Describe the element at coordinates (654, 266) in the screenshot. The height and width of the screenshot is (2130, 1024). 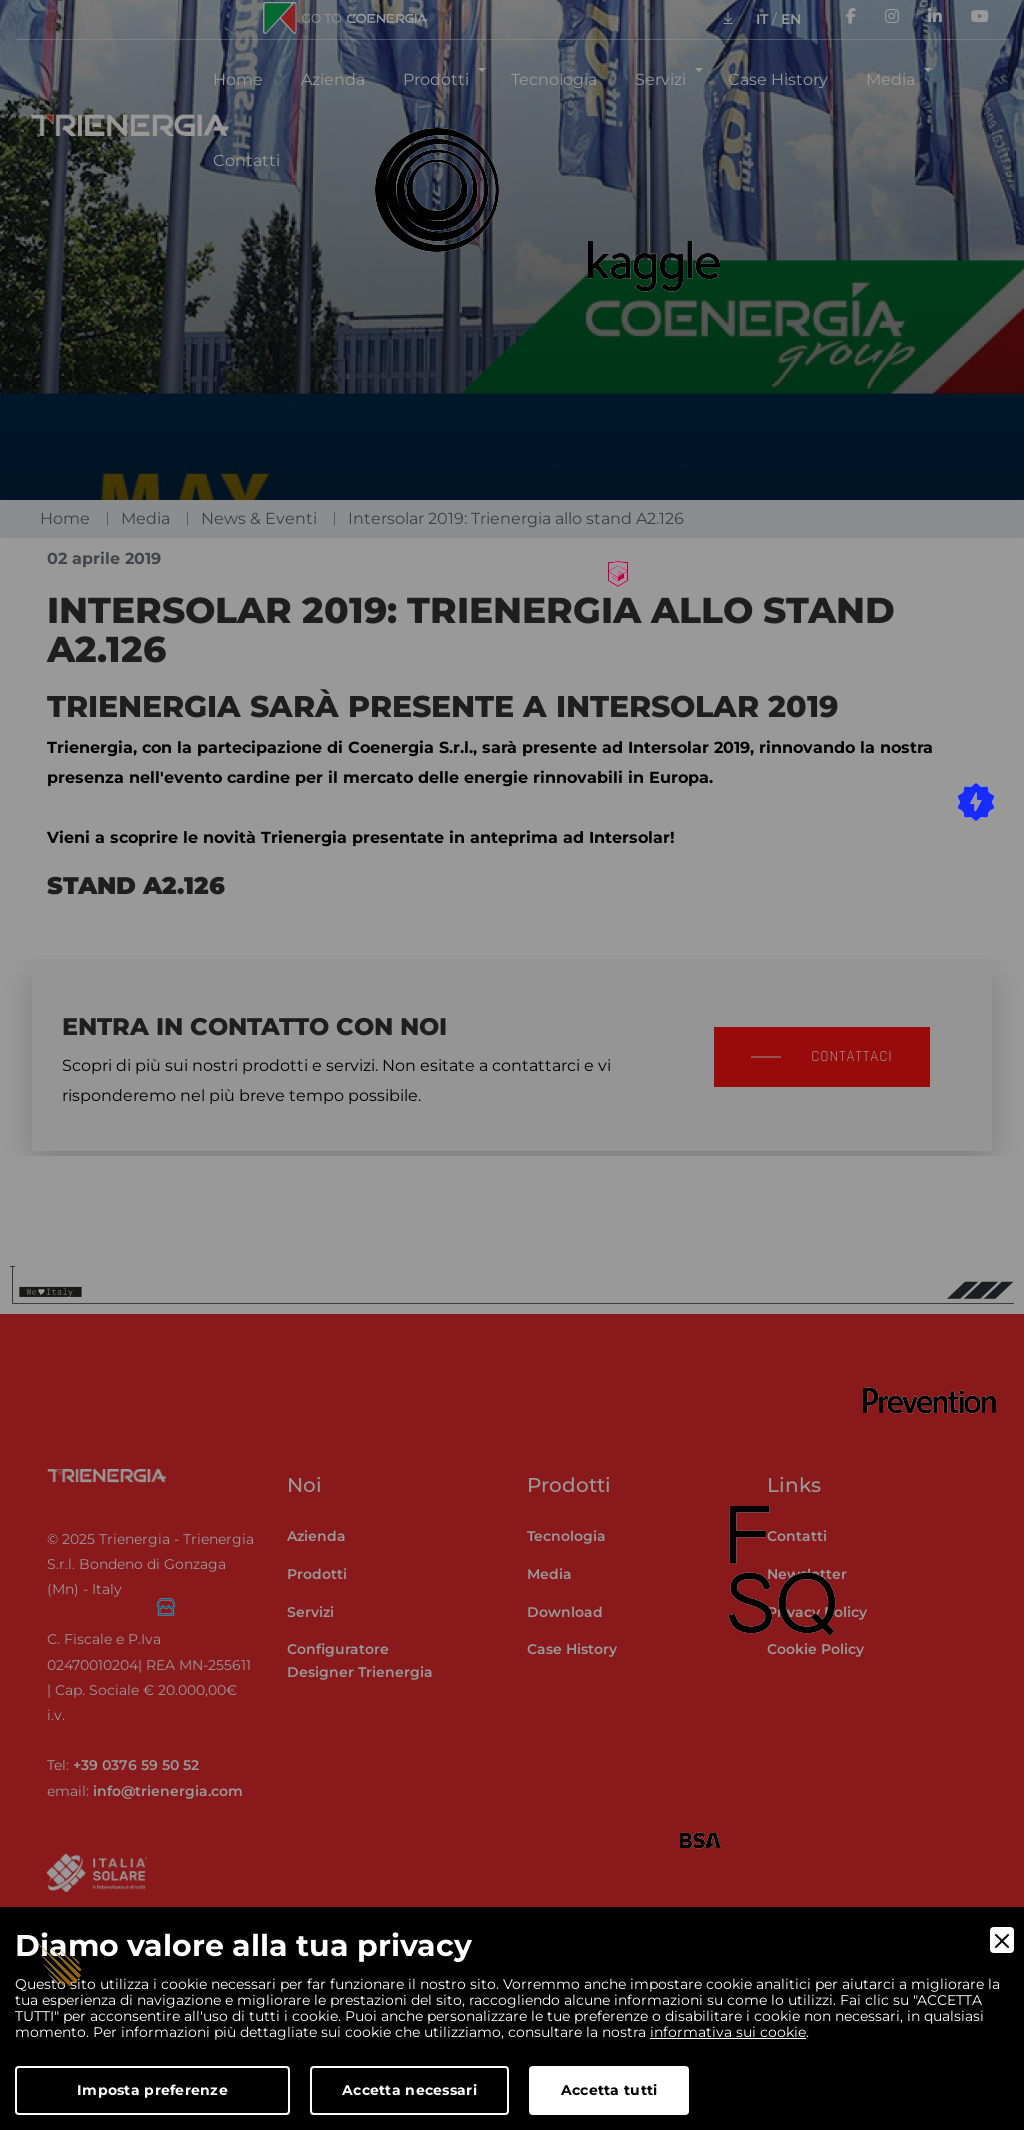
I see `open kaggle website or app` at that location.